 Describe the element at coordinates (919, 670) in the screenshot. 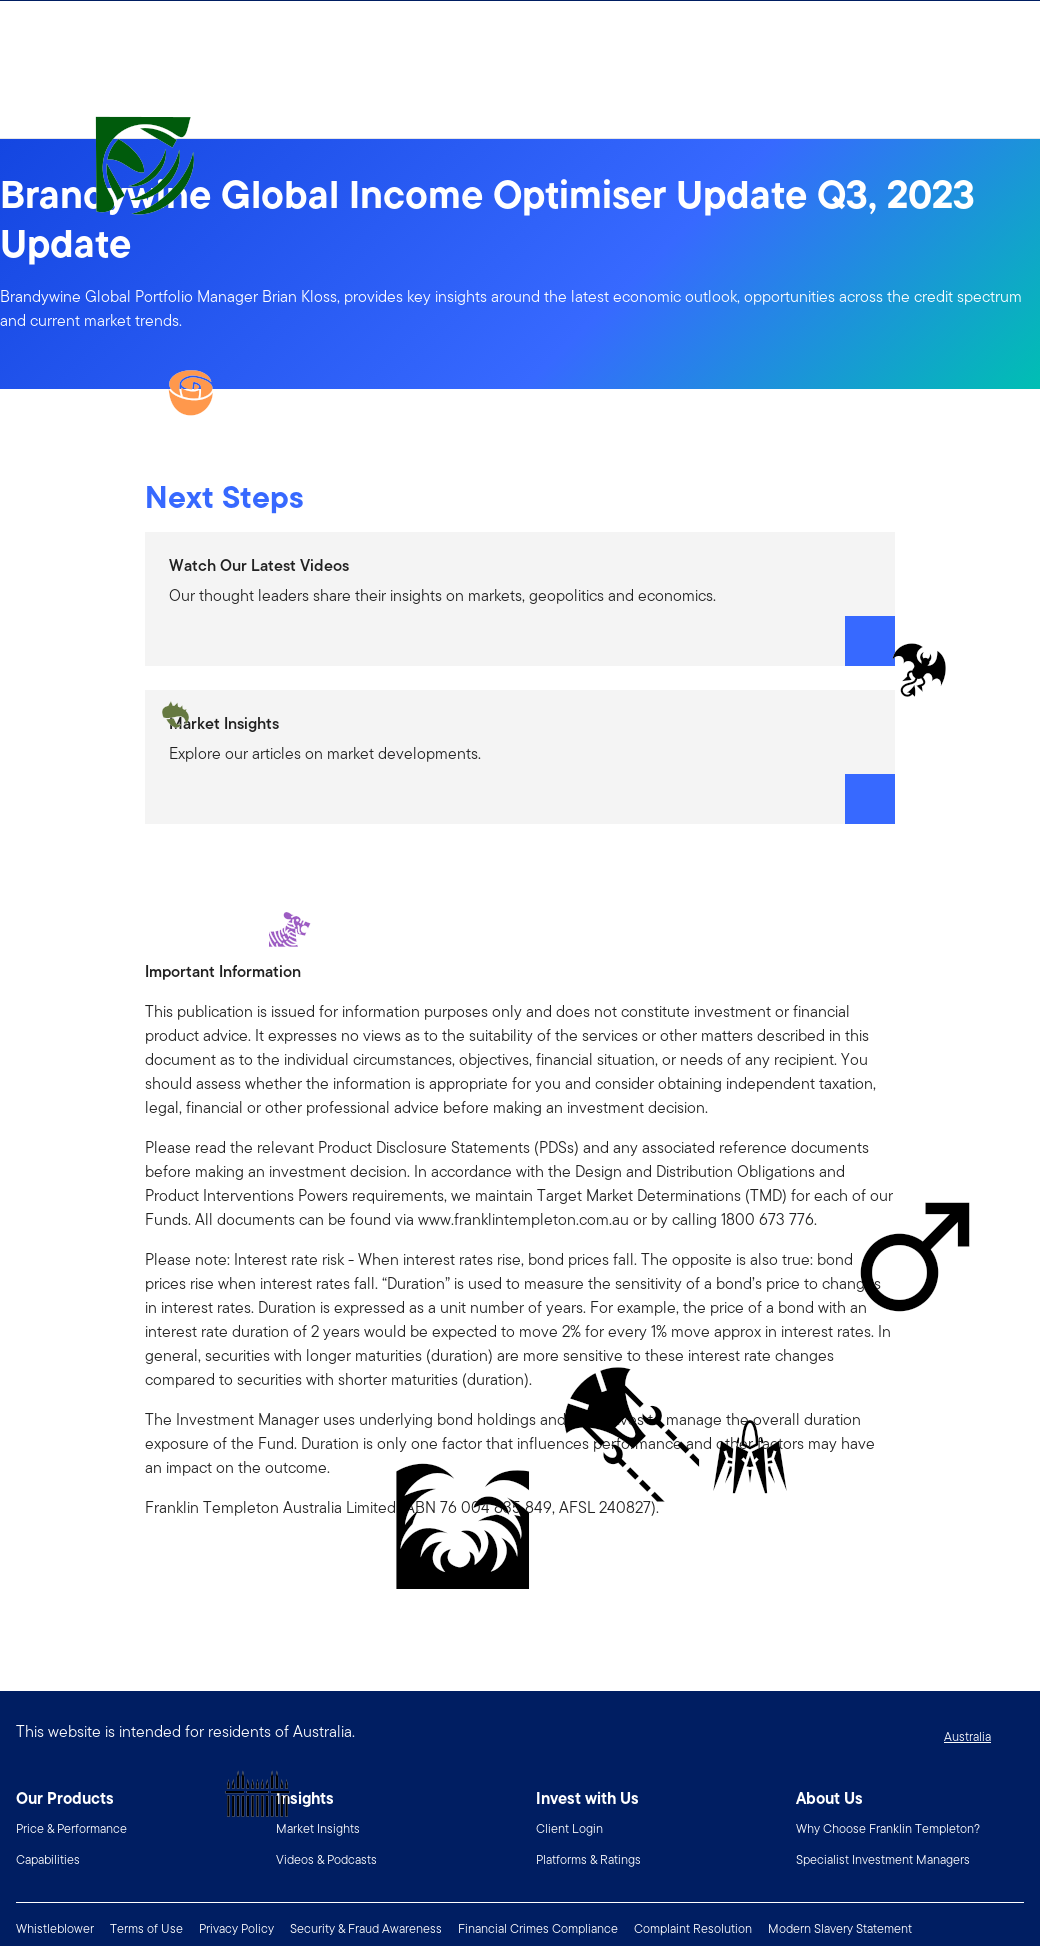

I see `select imp character or creature type` at that location.